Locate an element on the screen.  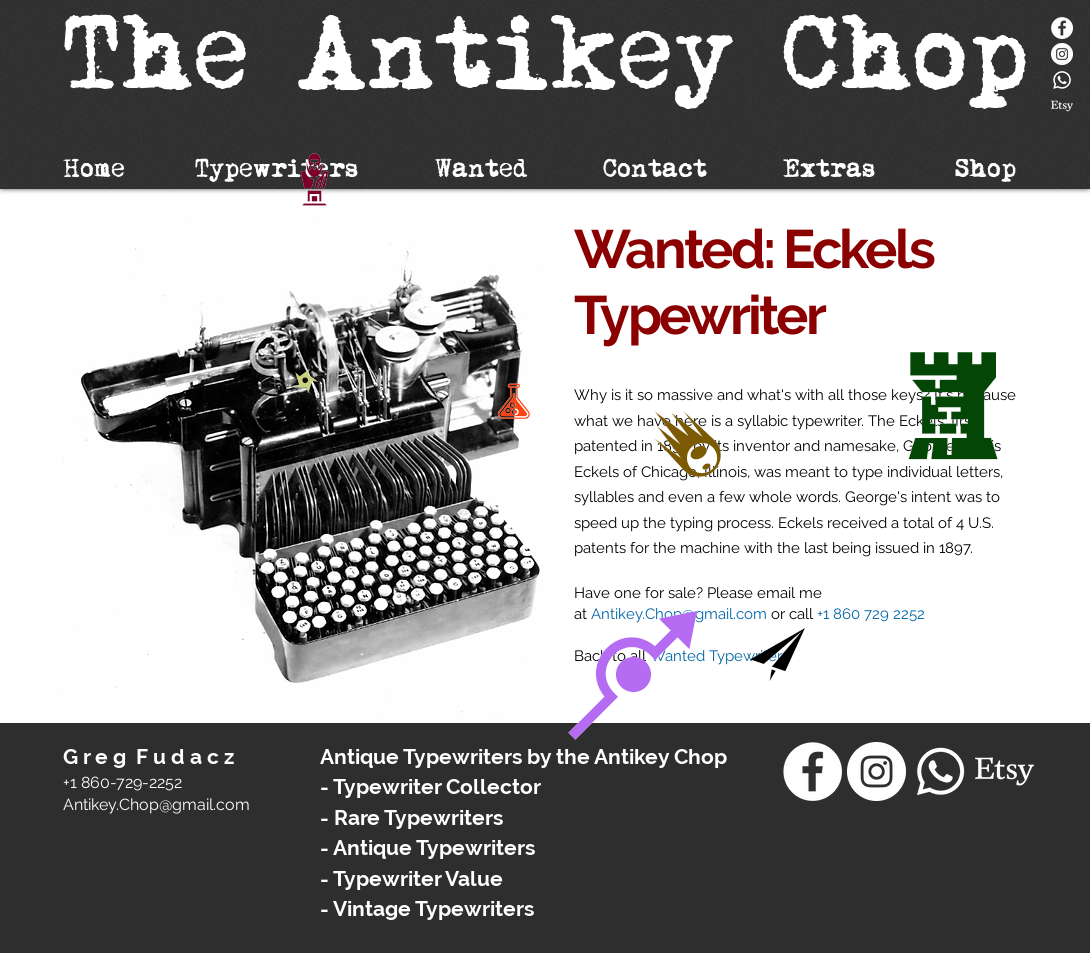
send a message is located at coordinates (777, 654).